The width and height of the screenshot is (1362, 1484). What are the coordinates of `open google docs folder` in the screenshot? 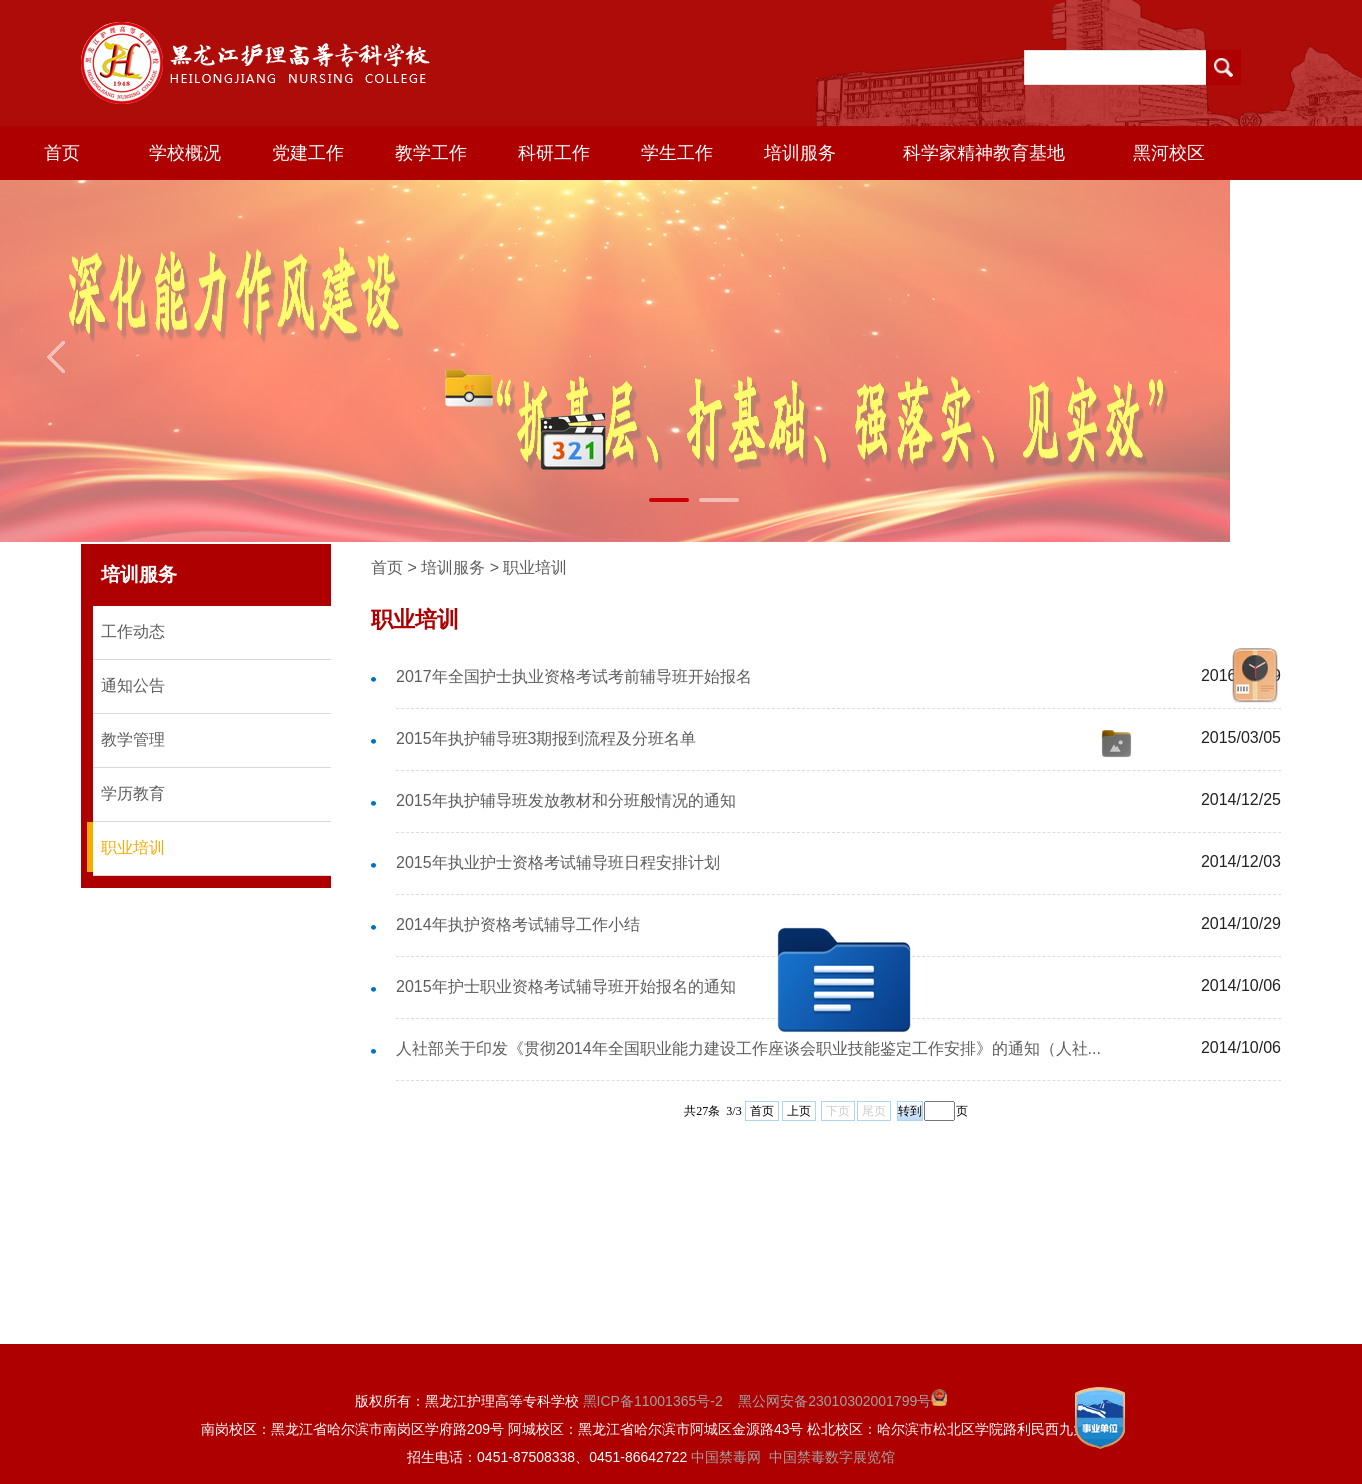 It's located at (843, 983).